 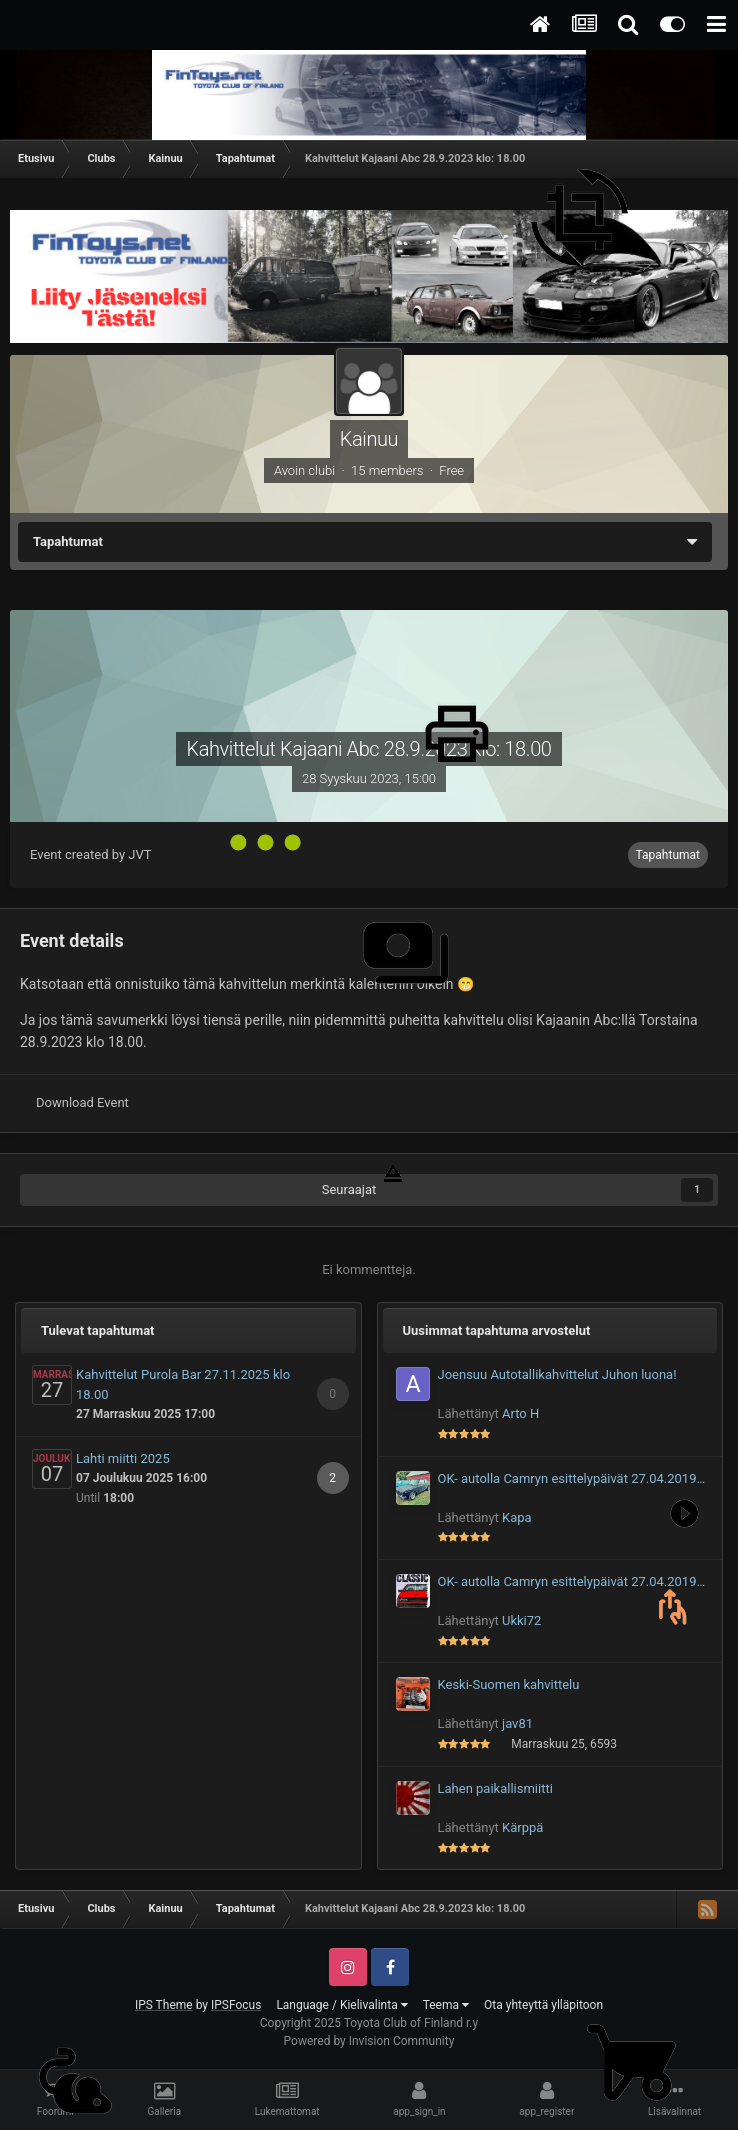 What do you see at coordinates (75, 2080) in the screenshot?
I see `request rodent pest control services` at bounding box center [75, 2080].